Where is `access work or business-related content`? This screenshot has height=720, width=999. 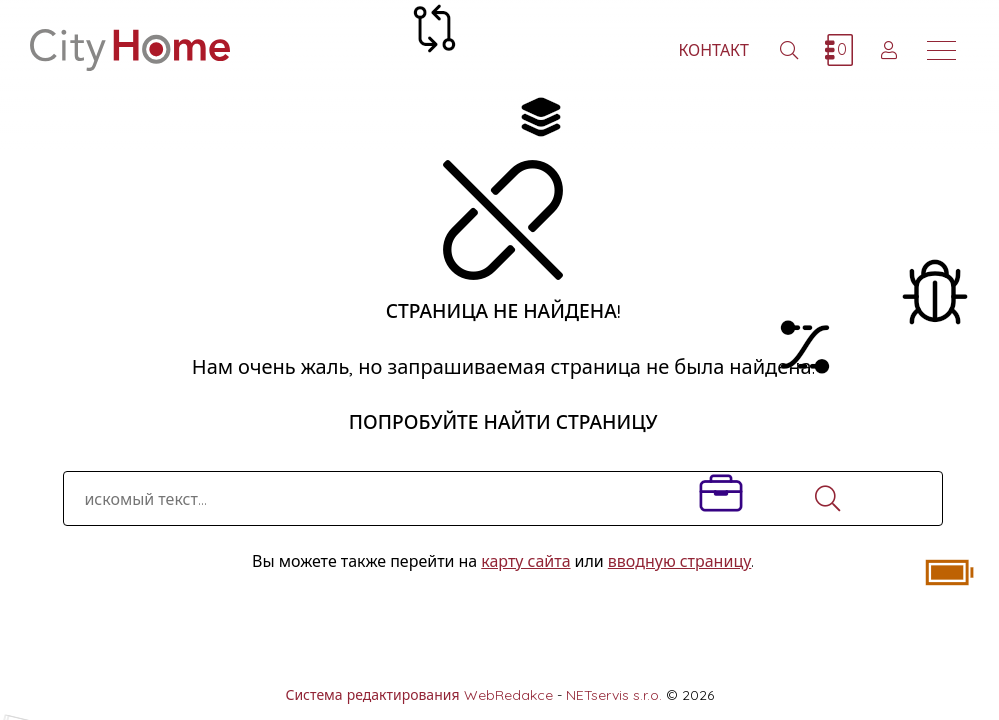 access work or business-related content is located at coordinates (721, 493).